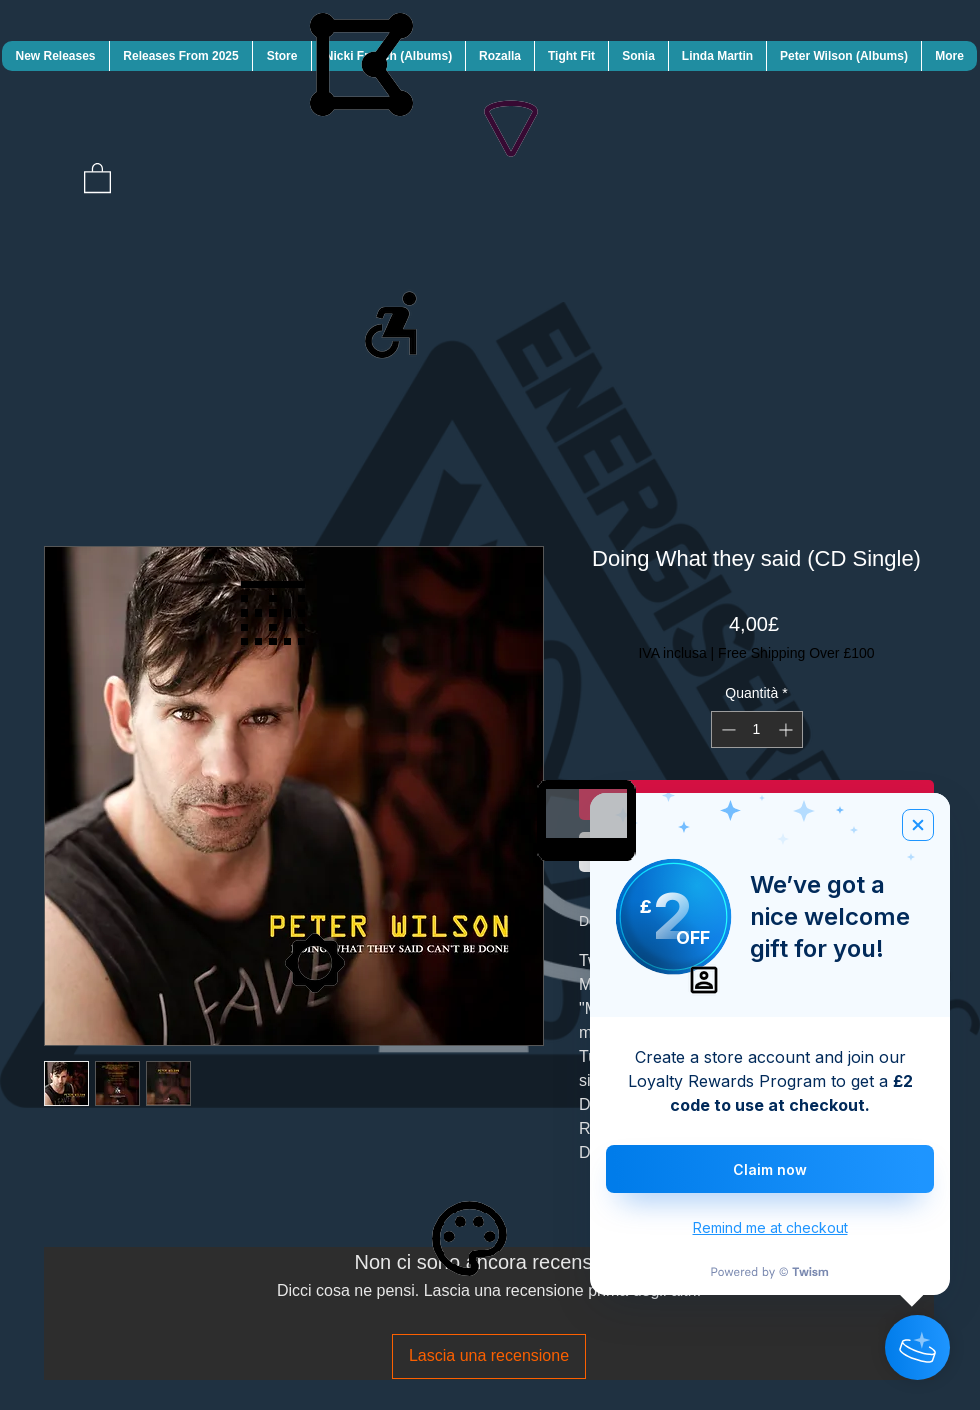 This screenshot has width=980, height=1410. I want to click on indicates wheelchair accessible route or entrance, so click(389, 324).